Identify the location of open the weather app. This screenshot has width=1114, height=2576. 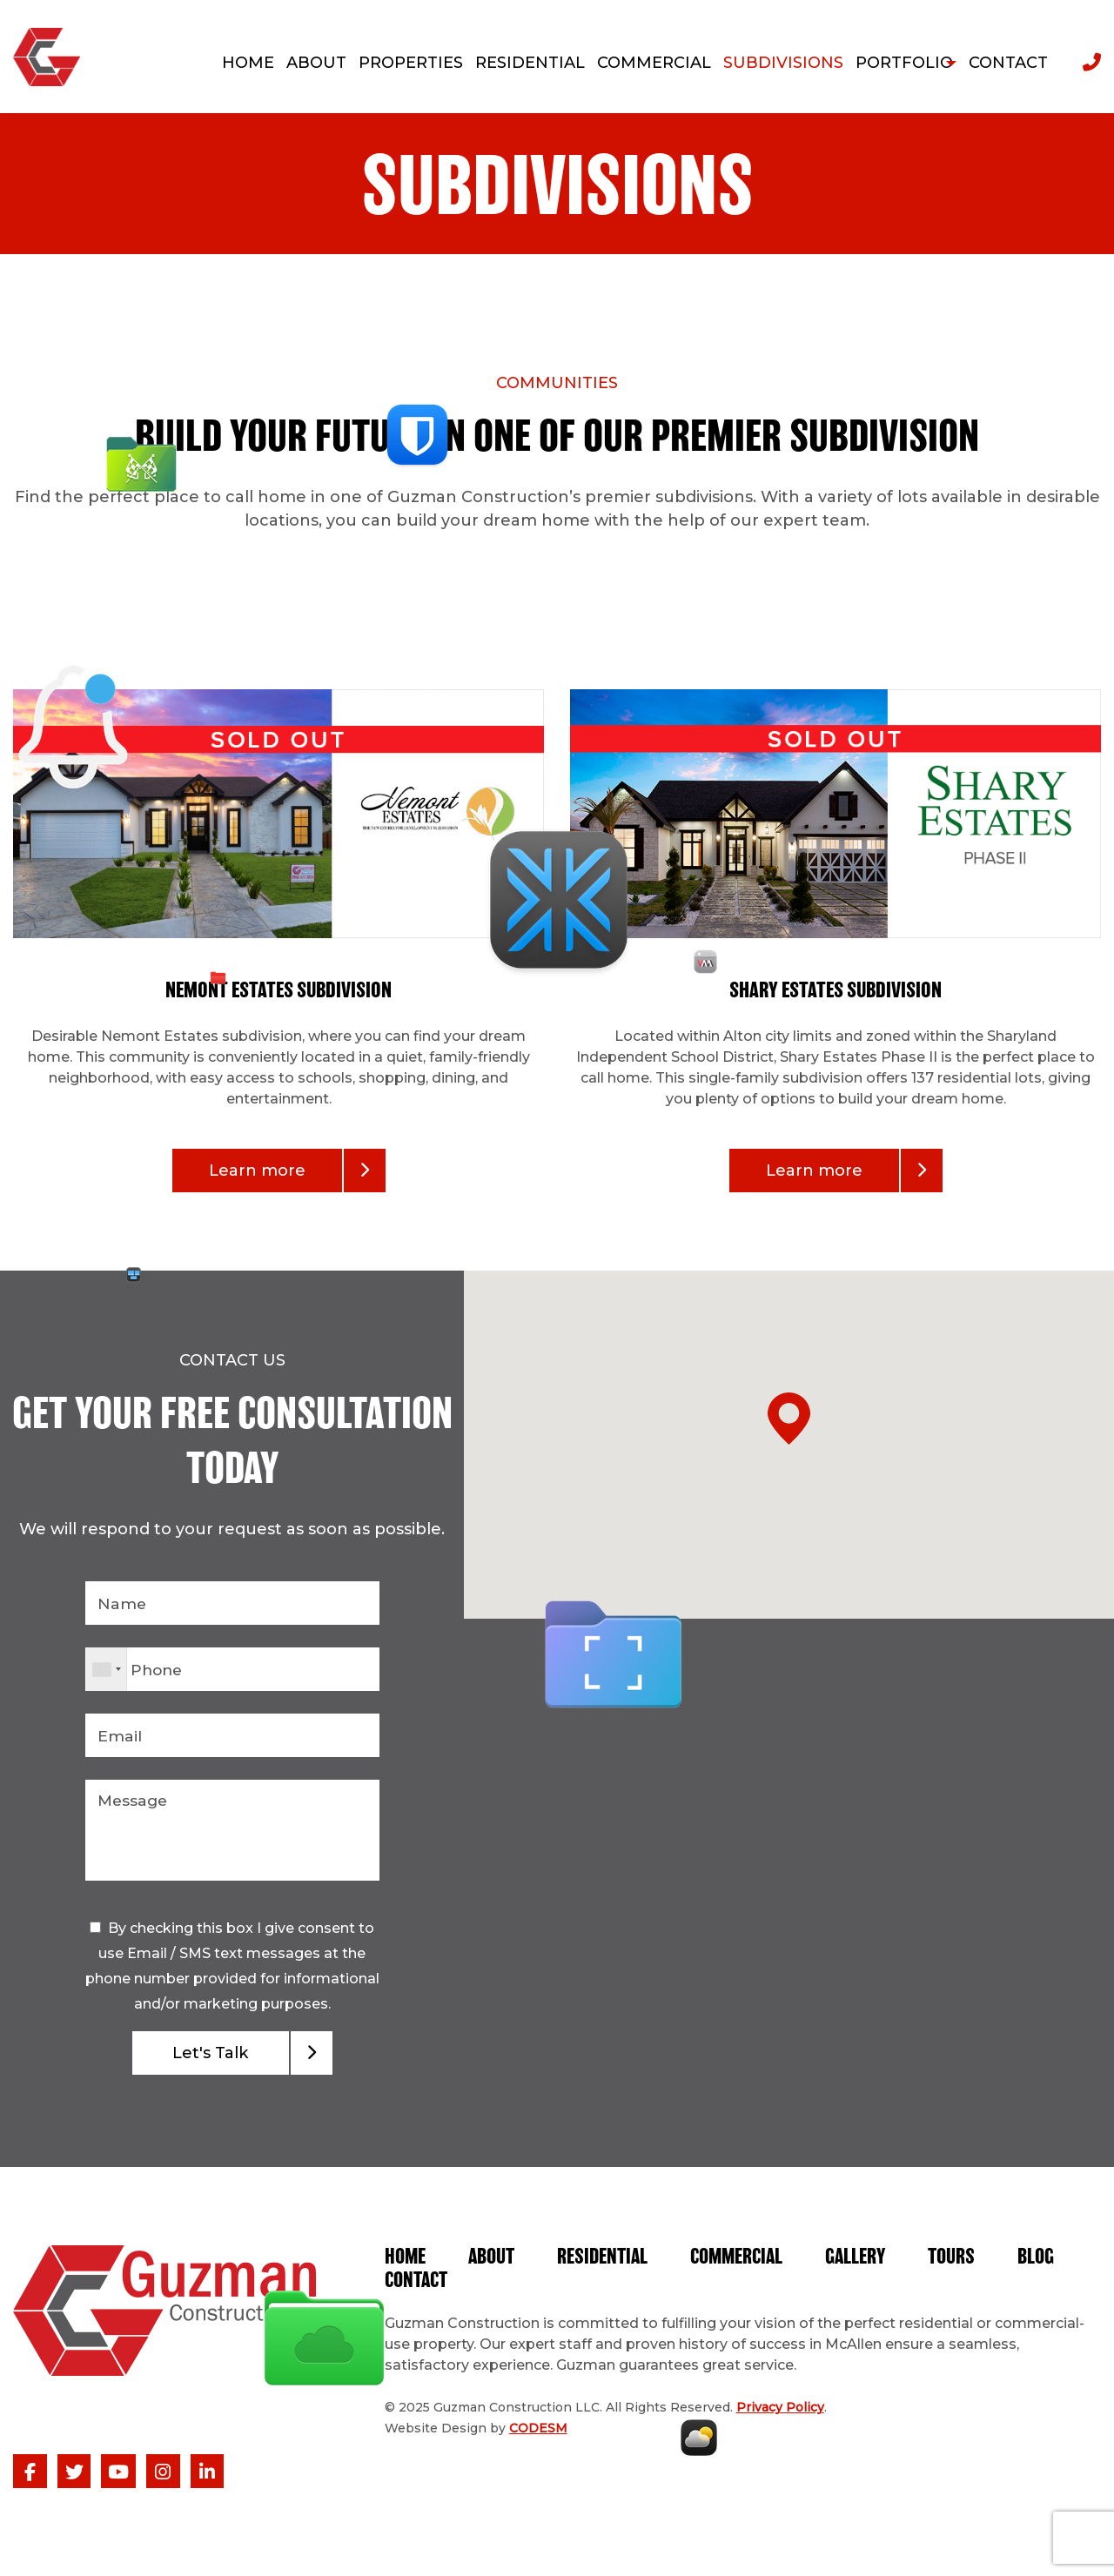
(699, 2438).